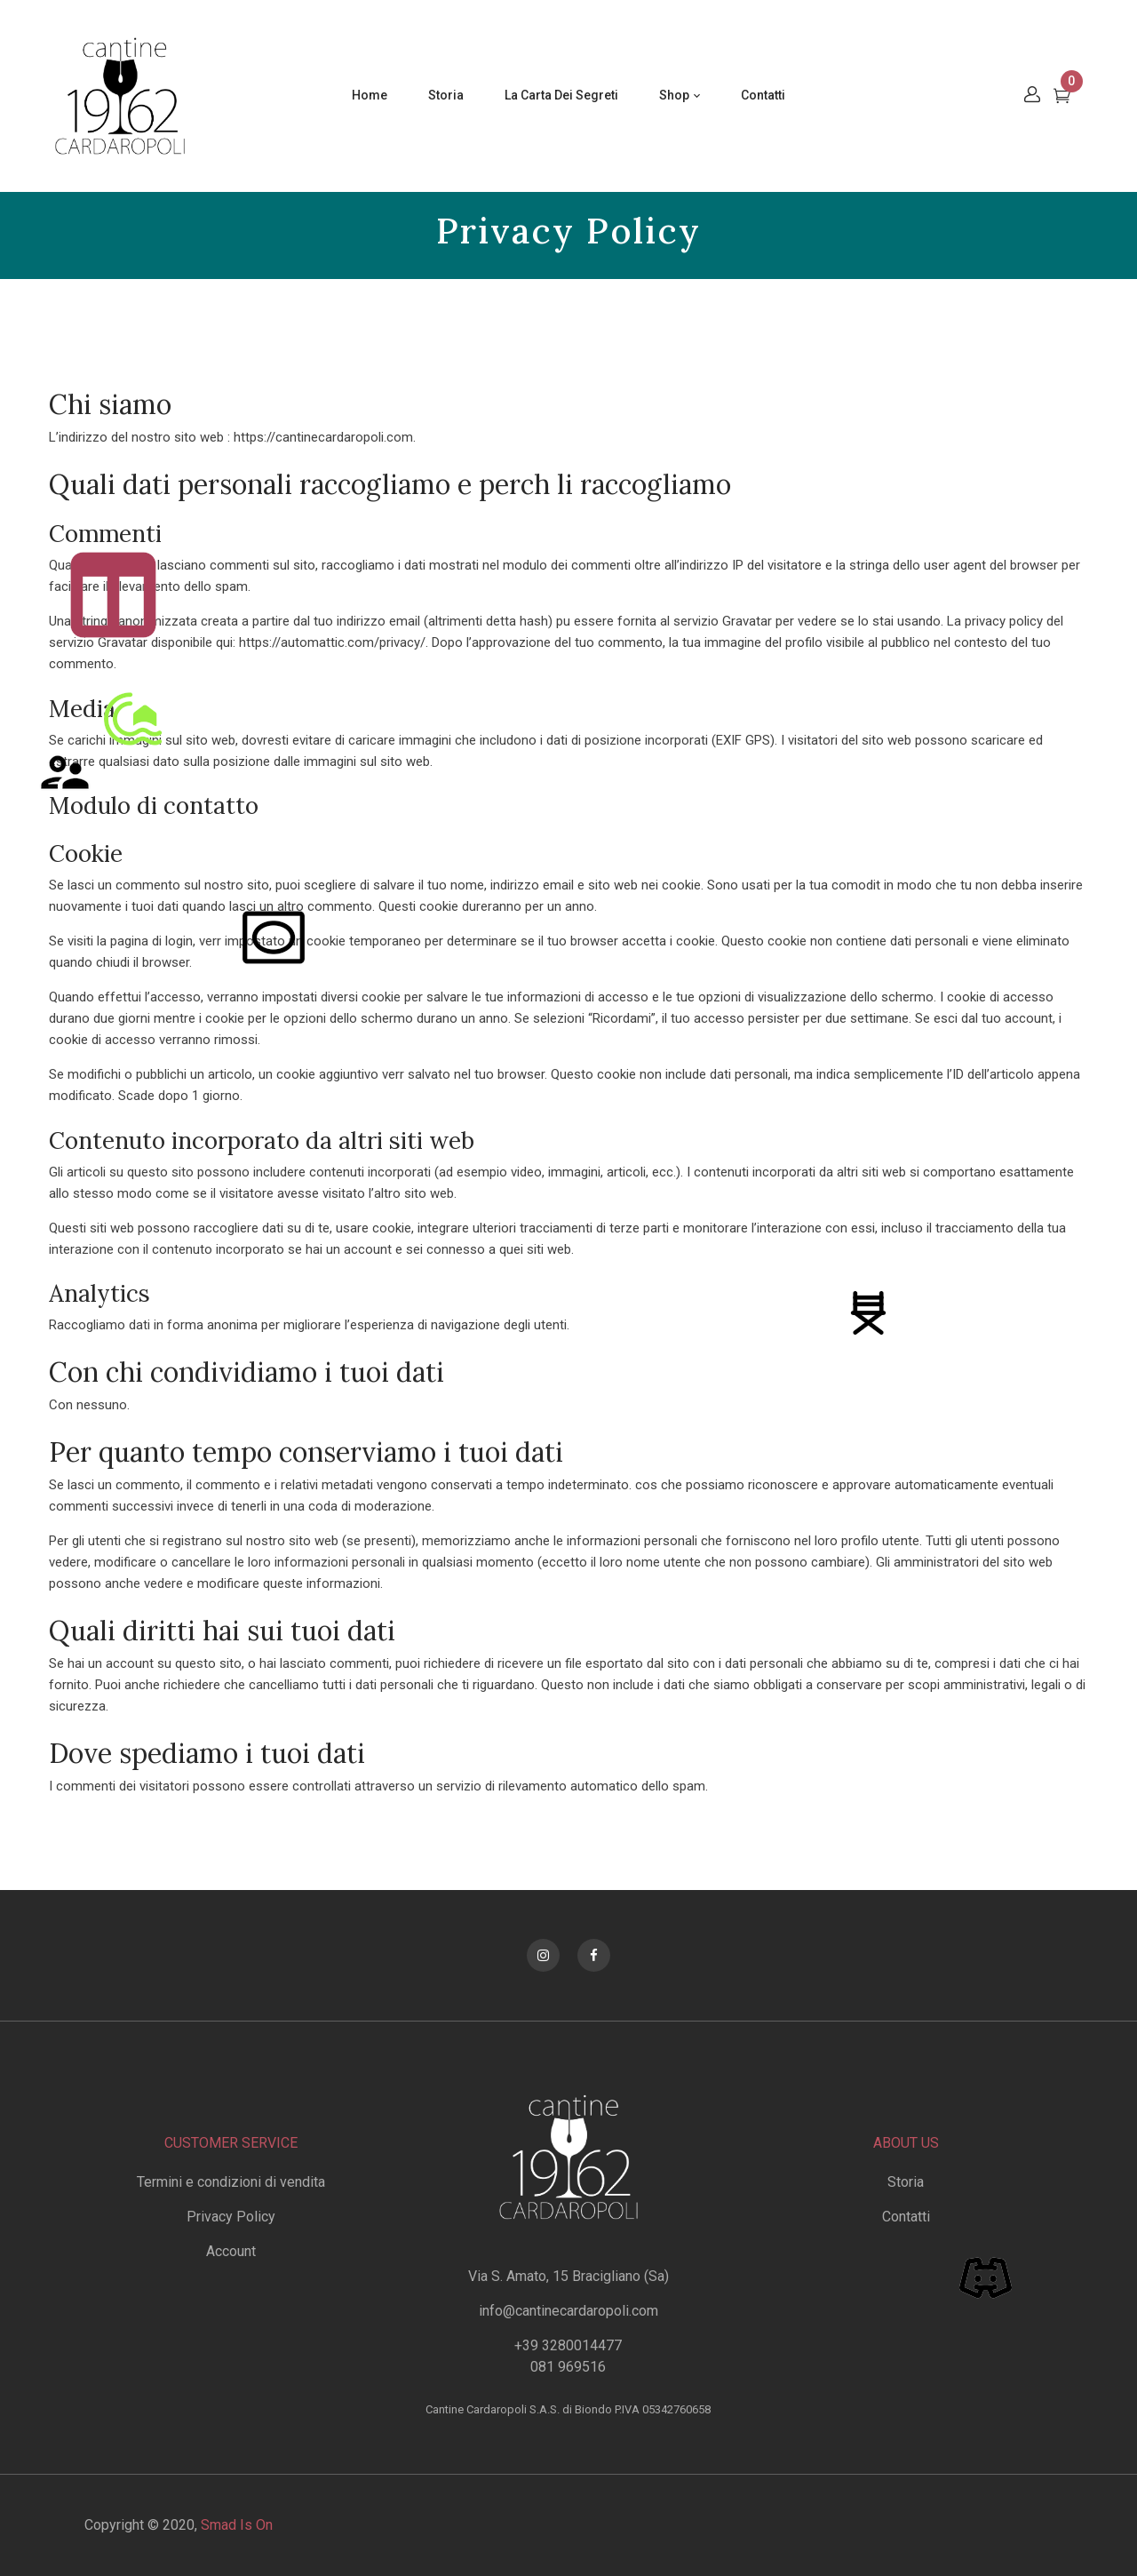  What do you see at coordinates (113, 594) in the screenshot?
I see `switch to column view layout` at bounding box center [113, 594].